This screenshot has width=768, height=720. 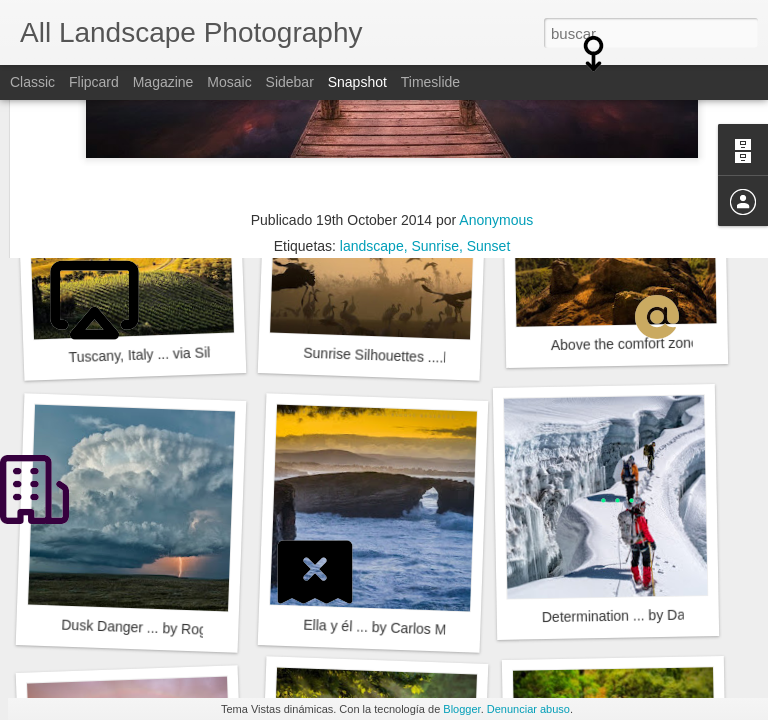 What do you see at coordinates (94, 298) in the screenshot?
I see `stream content to an external display` at bounding box center [94, 298].